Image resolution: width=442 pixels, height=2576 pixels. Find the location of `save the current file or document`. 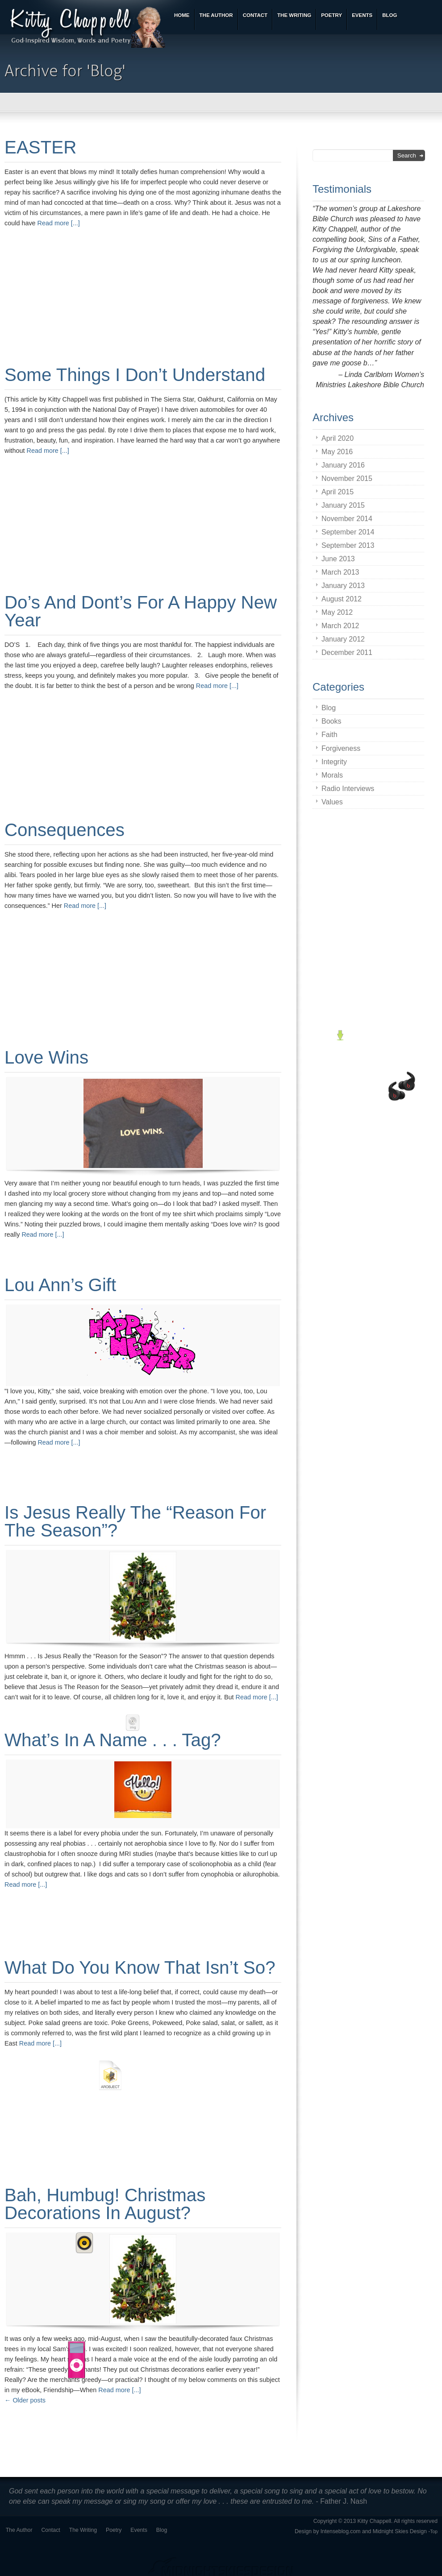

save the current file or document is located at coordinates (340, 1035).